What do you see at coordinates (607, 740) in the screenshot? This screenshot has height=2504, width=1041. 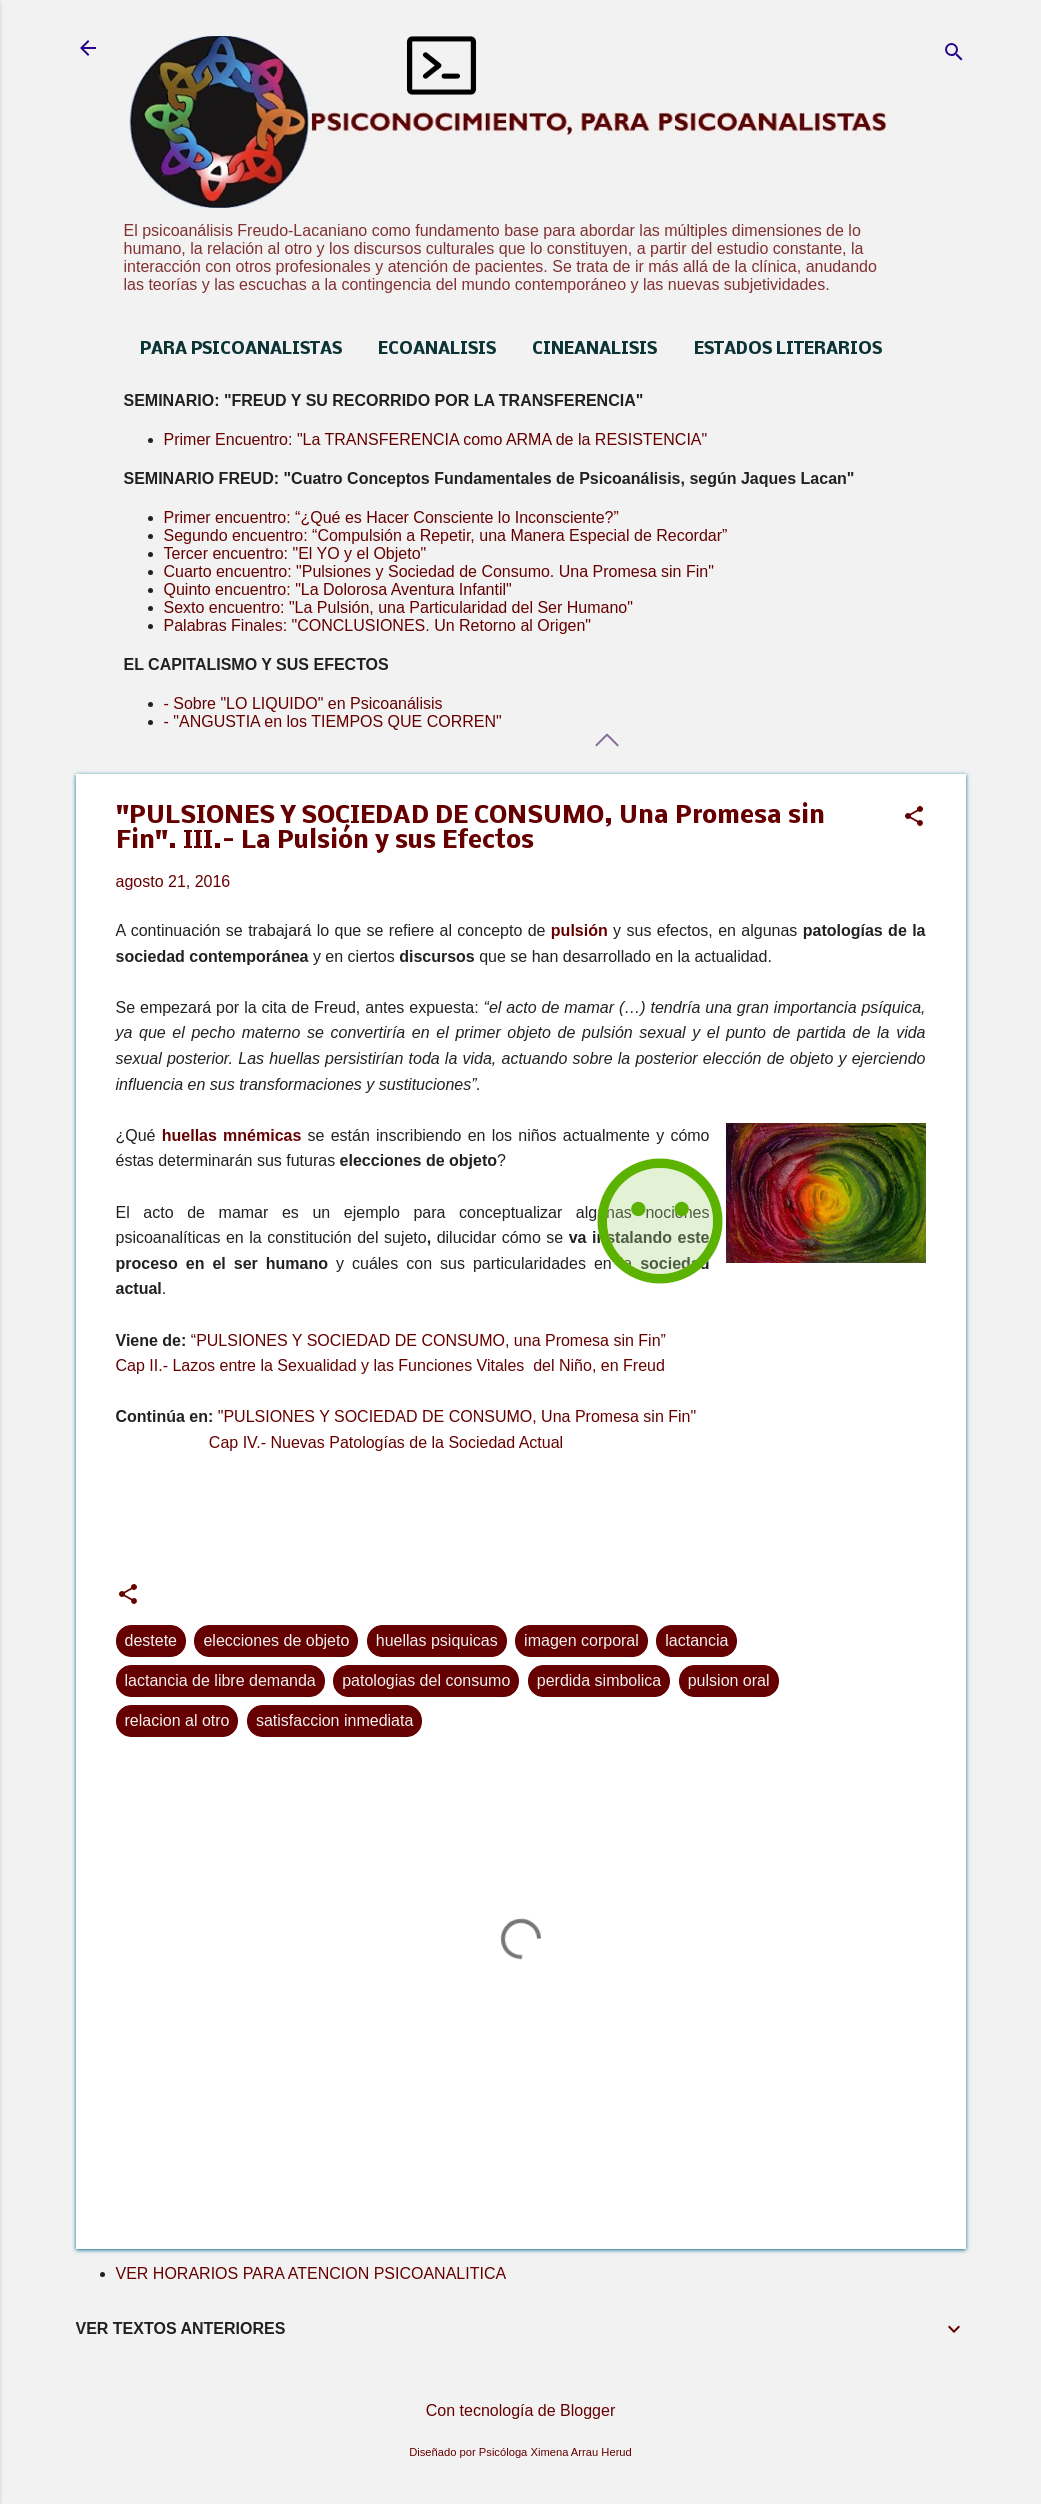 I see `collapse or minimize a section` at bounding box center [607, 740].